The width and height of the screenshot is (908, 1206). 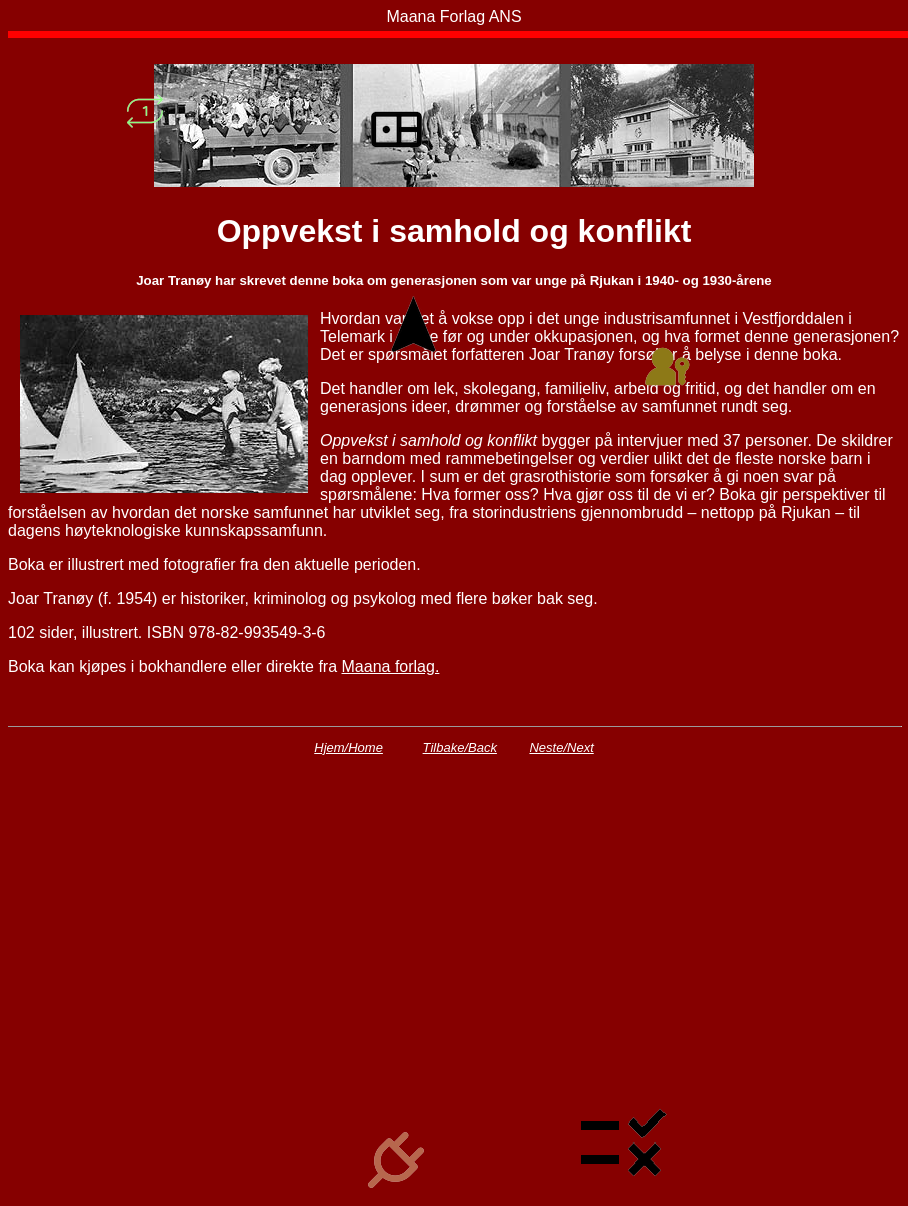 I want to click on connect to power source, so click(x=396, y=1160).